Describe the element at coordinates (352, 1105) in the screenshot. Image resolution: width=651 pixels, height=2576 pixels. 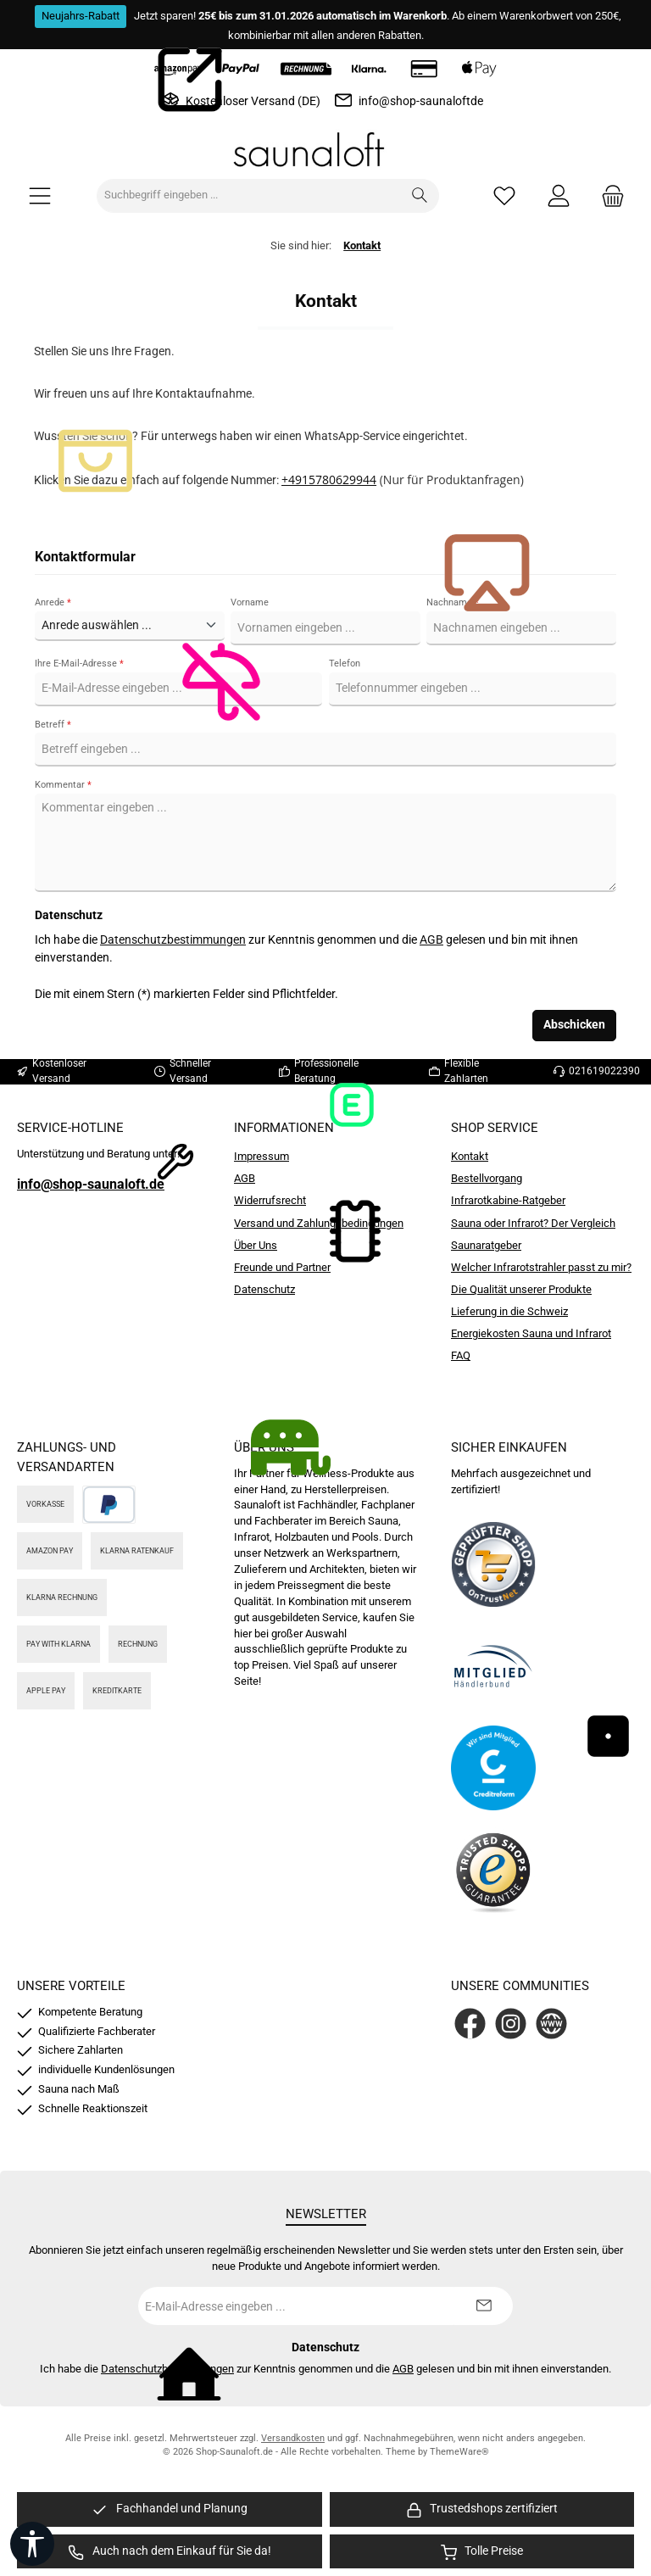
I see `visit etsy store or marketplace` at that location.